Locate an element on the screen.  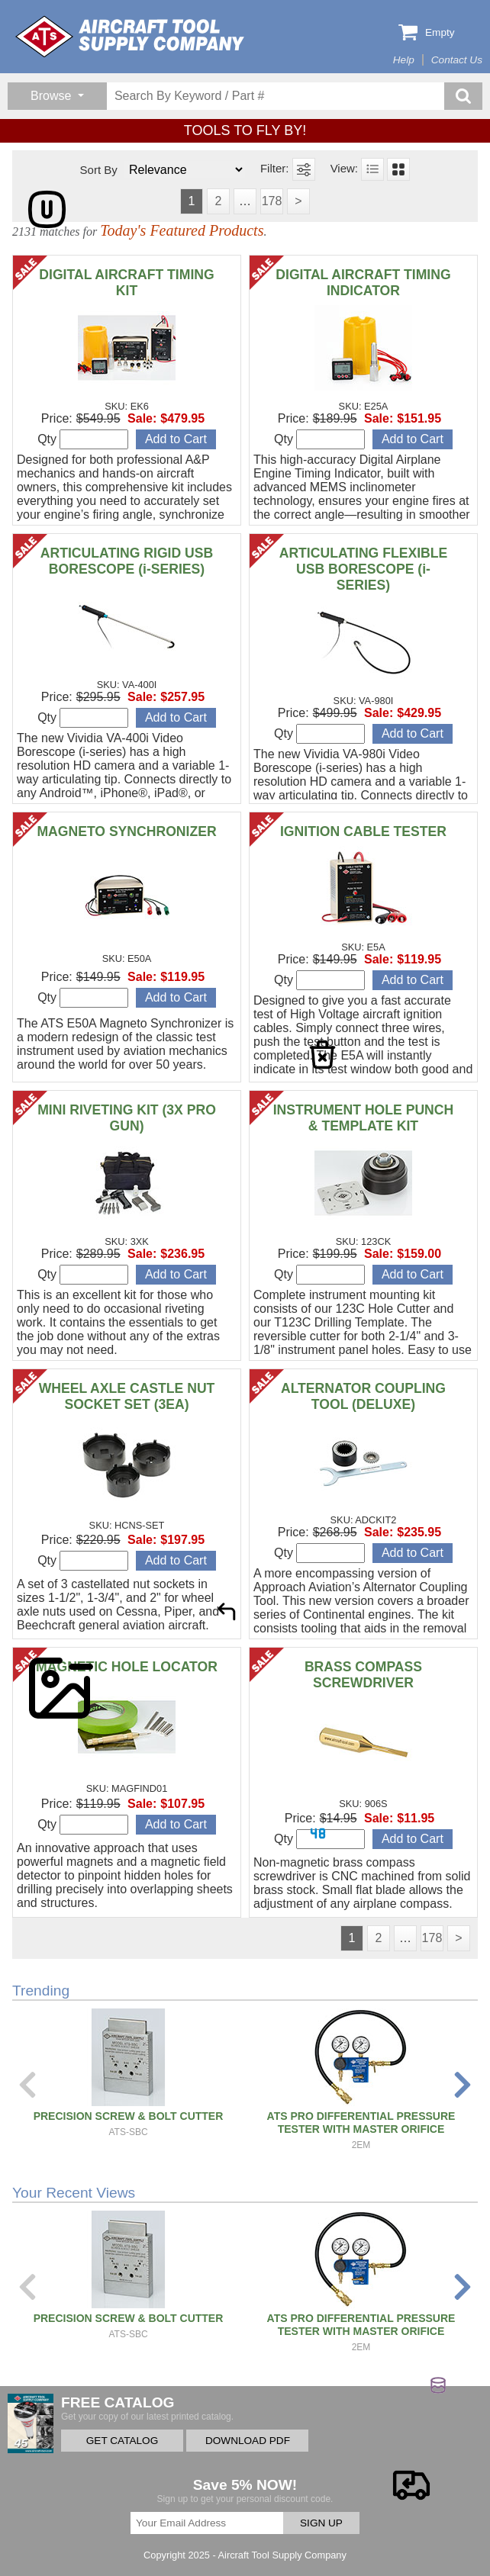
permanently delete an item is located at coordinates (322, 1054).